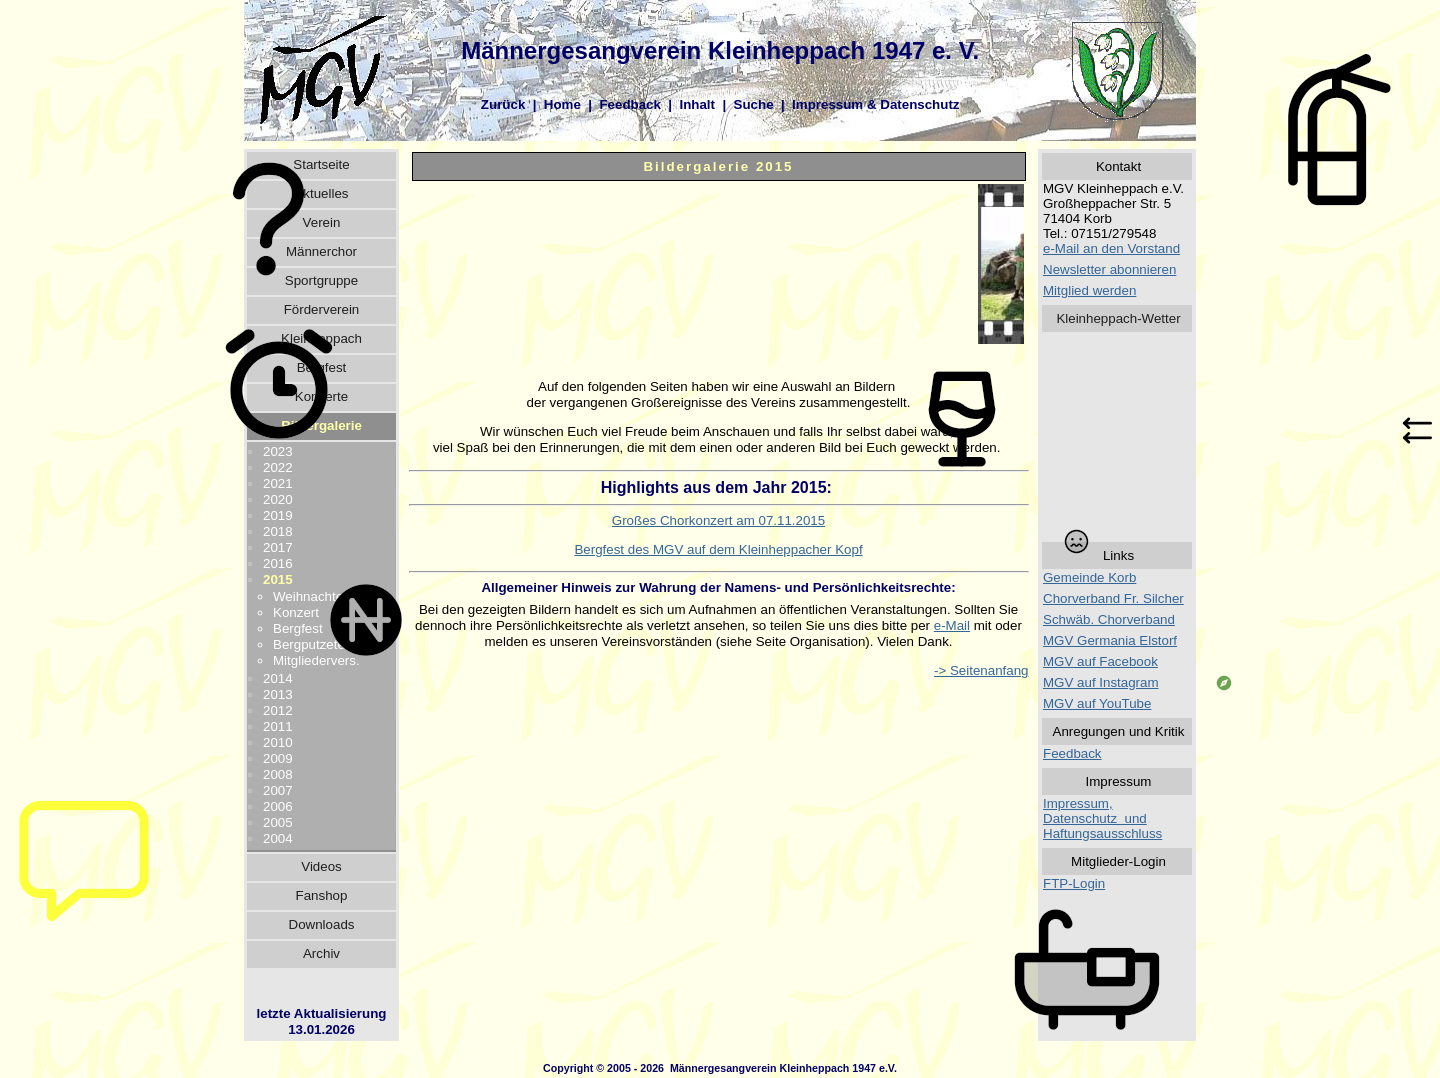 Image resolution: width=1440 pixels, height=1078 pixels. I want to click on indicates bathroom amenity in a listing, so click(1087, 972).